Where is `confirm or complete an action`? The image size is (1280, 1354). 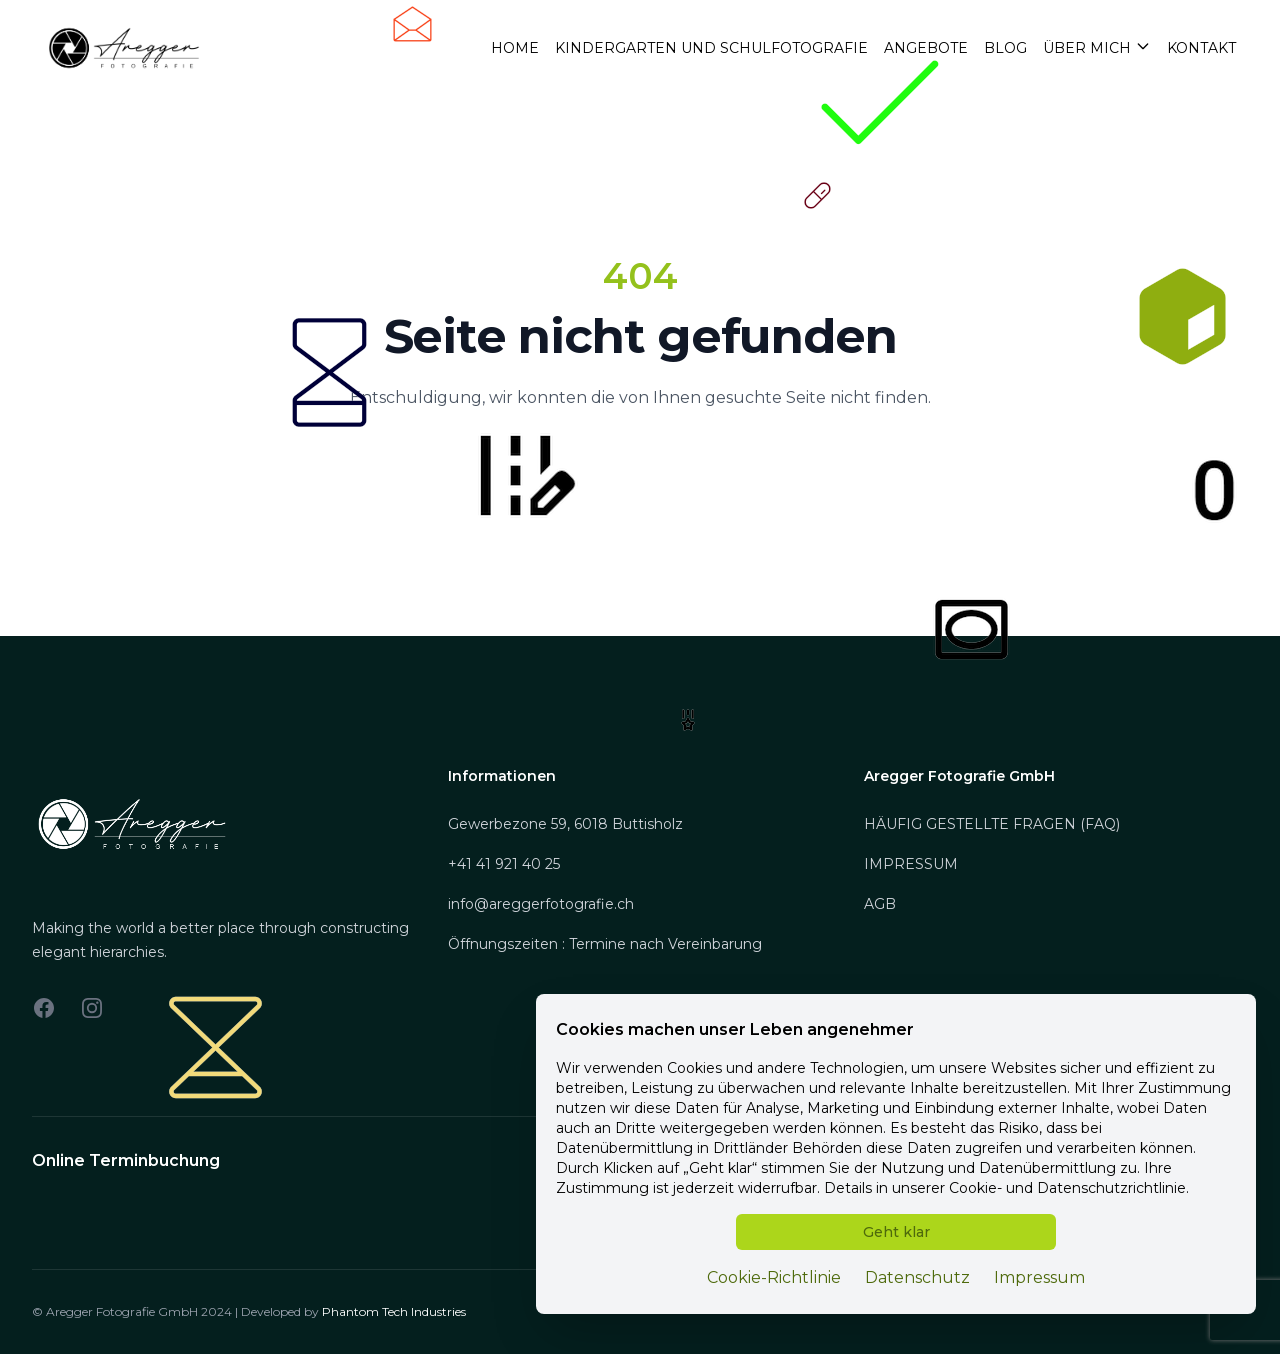 confirm or complete an action is located at coordinates (877, 97).